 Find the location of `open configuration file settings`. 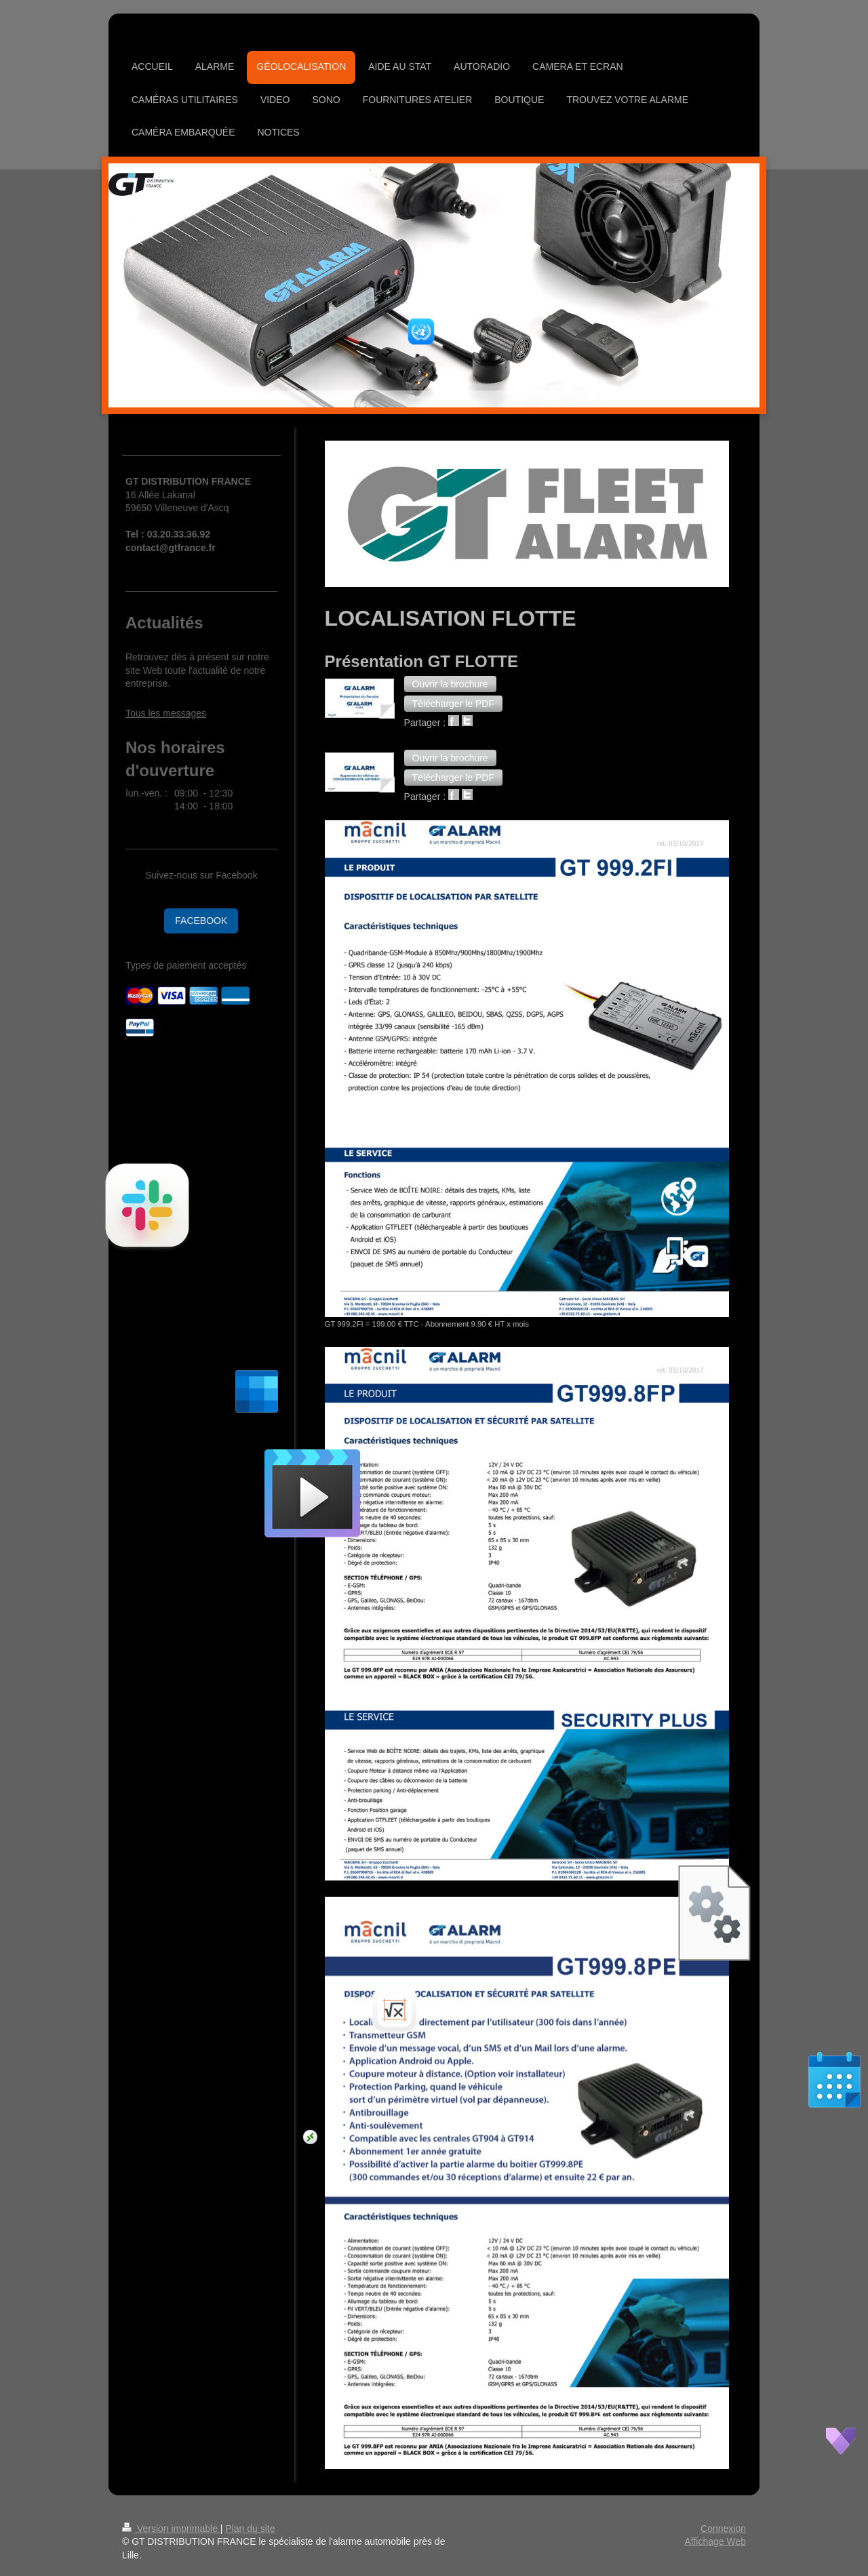

open configuration file settings is located at coordinates (714, 1913).